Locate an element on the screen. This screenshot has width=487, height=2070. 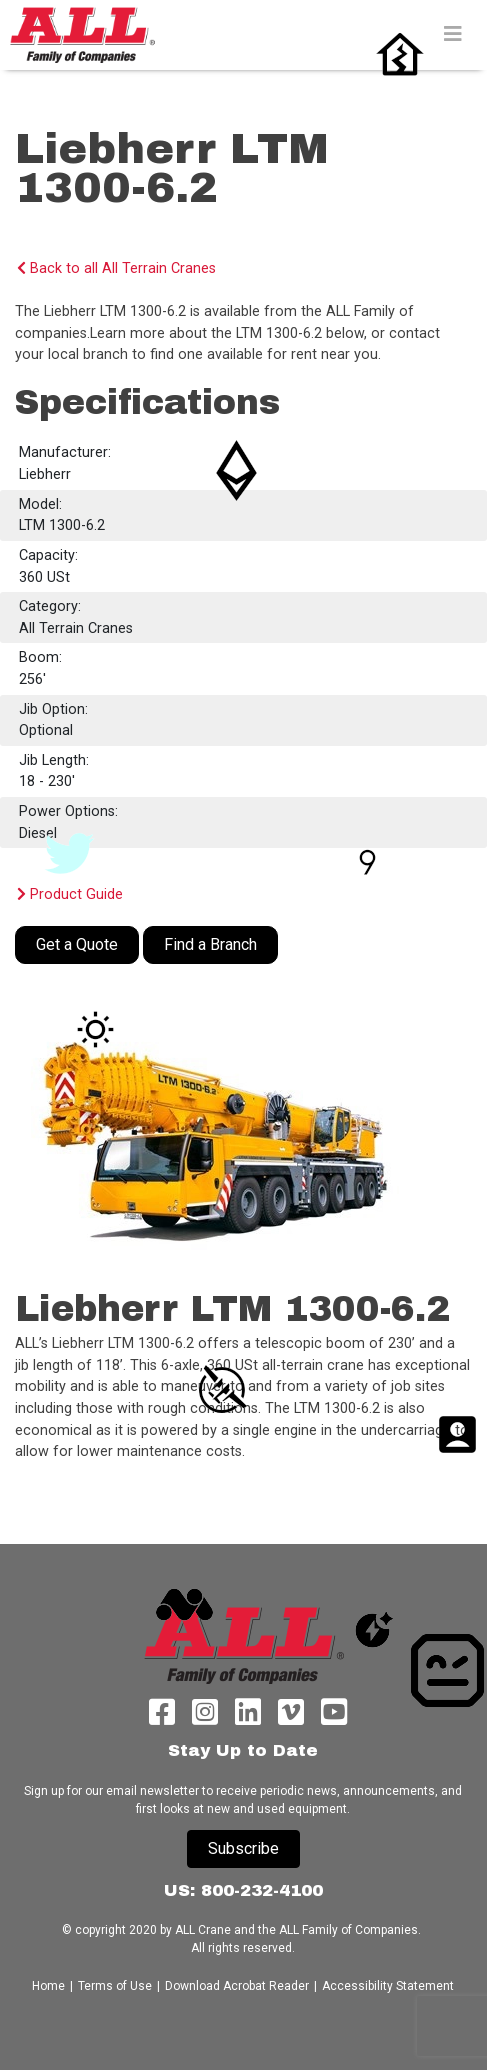
view your account profile is located at coordinates (457, 1434).